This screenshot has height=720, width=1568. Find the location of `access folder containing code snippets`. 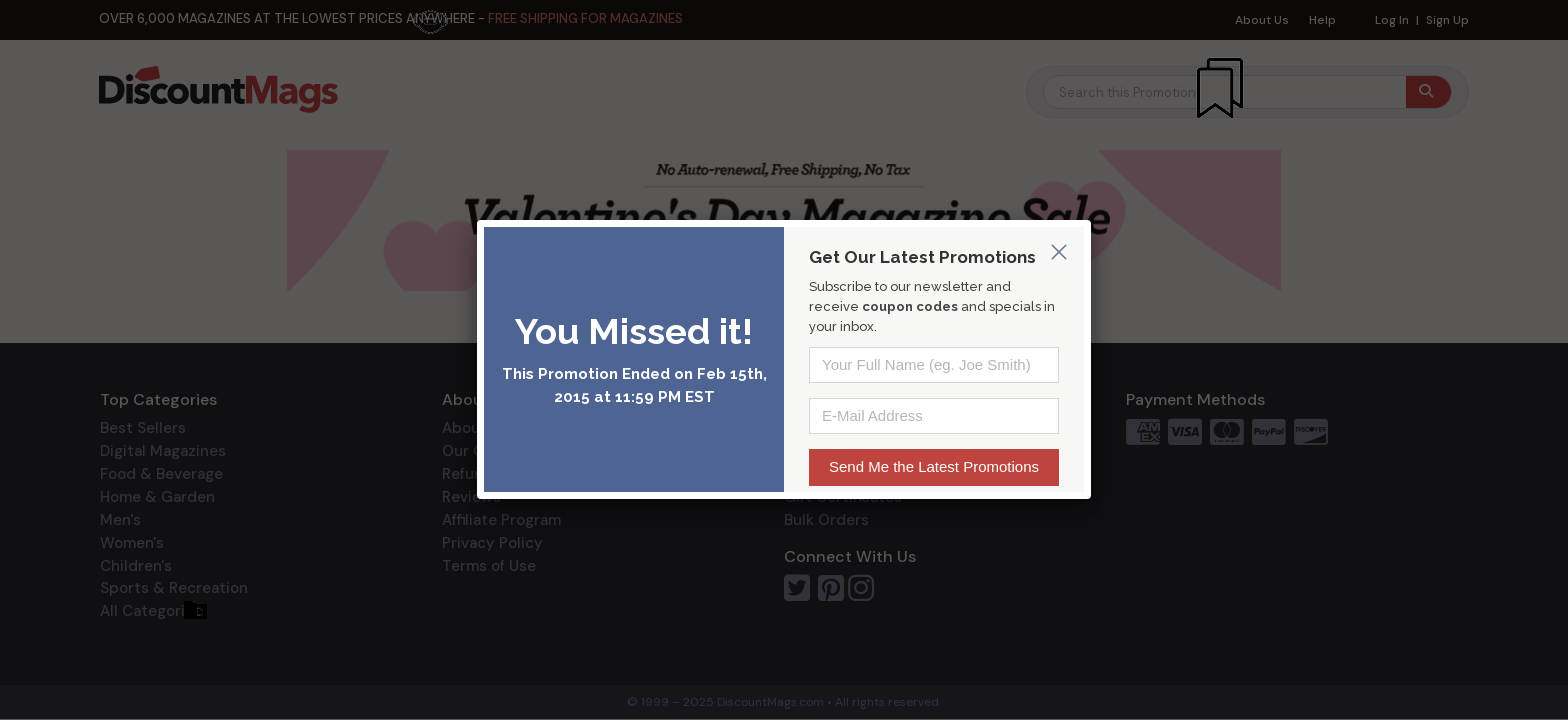

access folder containing code snippets is located at coordinates (195, 610).